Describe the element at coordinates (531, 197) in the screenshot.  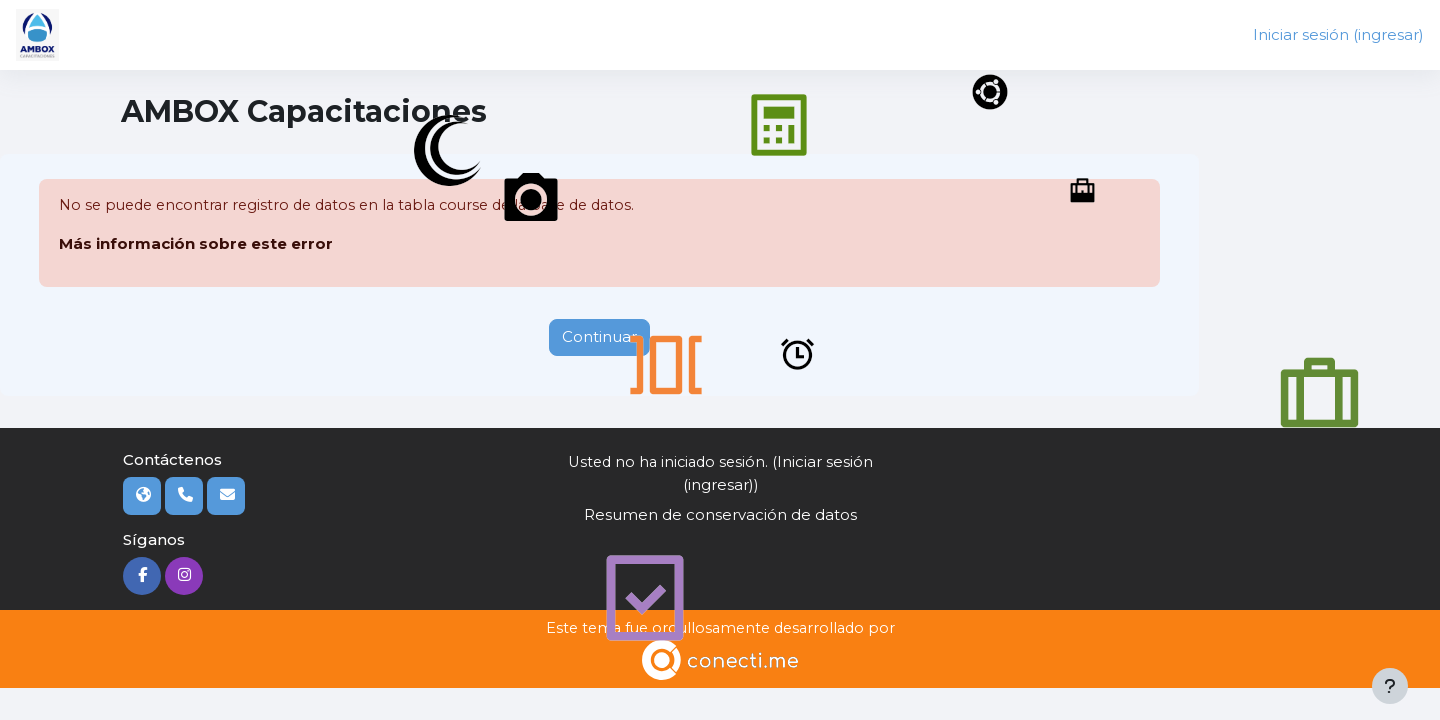
I see `take a photo` at that location.